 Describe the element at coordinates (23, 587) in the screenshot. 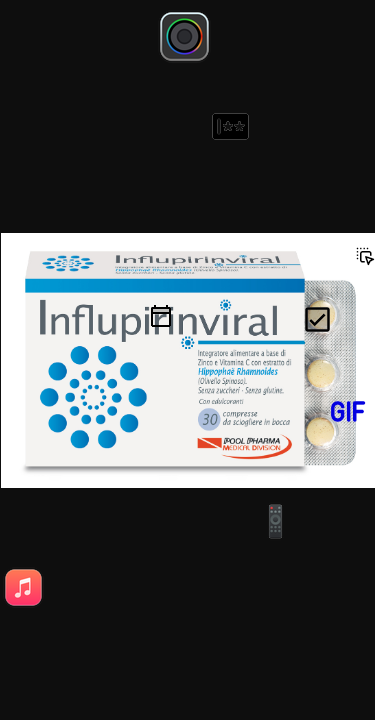

I see `open music or audio player app` at that location.